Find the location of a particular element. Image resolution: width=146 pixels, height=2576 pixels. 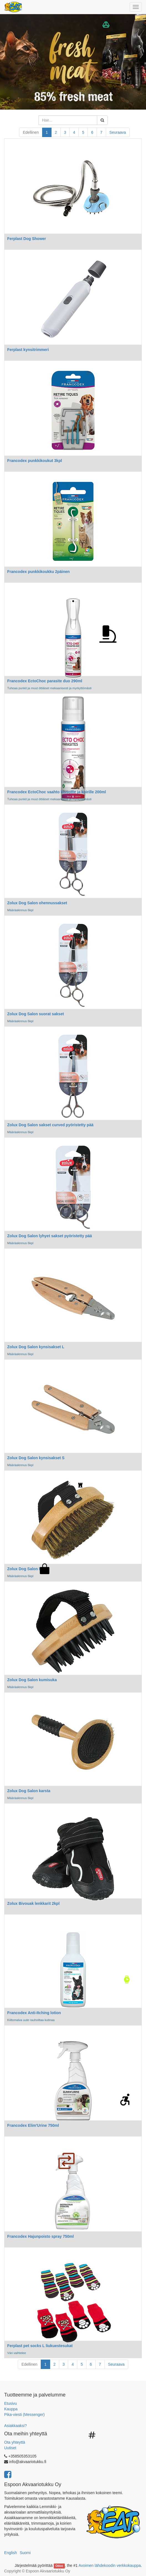

view time or clock settings is located at coordinates (127, 1979).